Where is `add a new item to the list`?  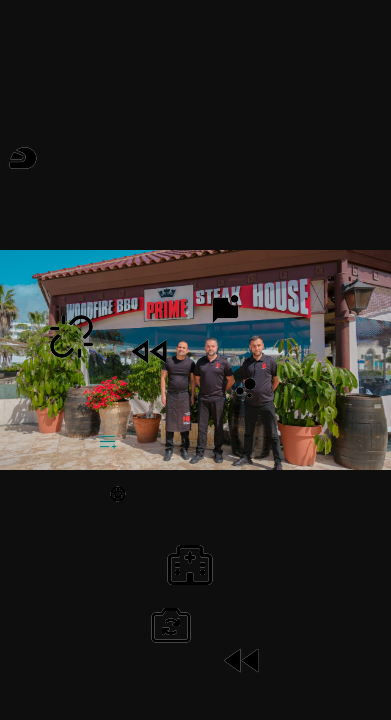
add a new item to the list is located at coordinates (107, 441).